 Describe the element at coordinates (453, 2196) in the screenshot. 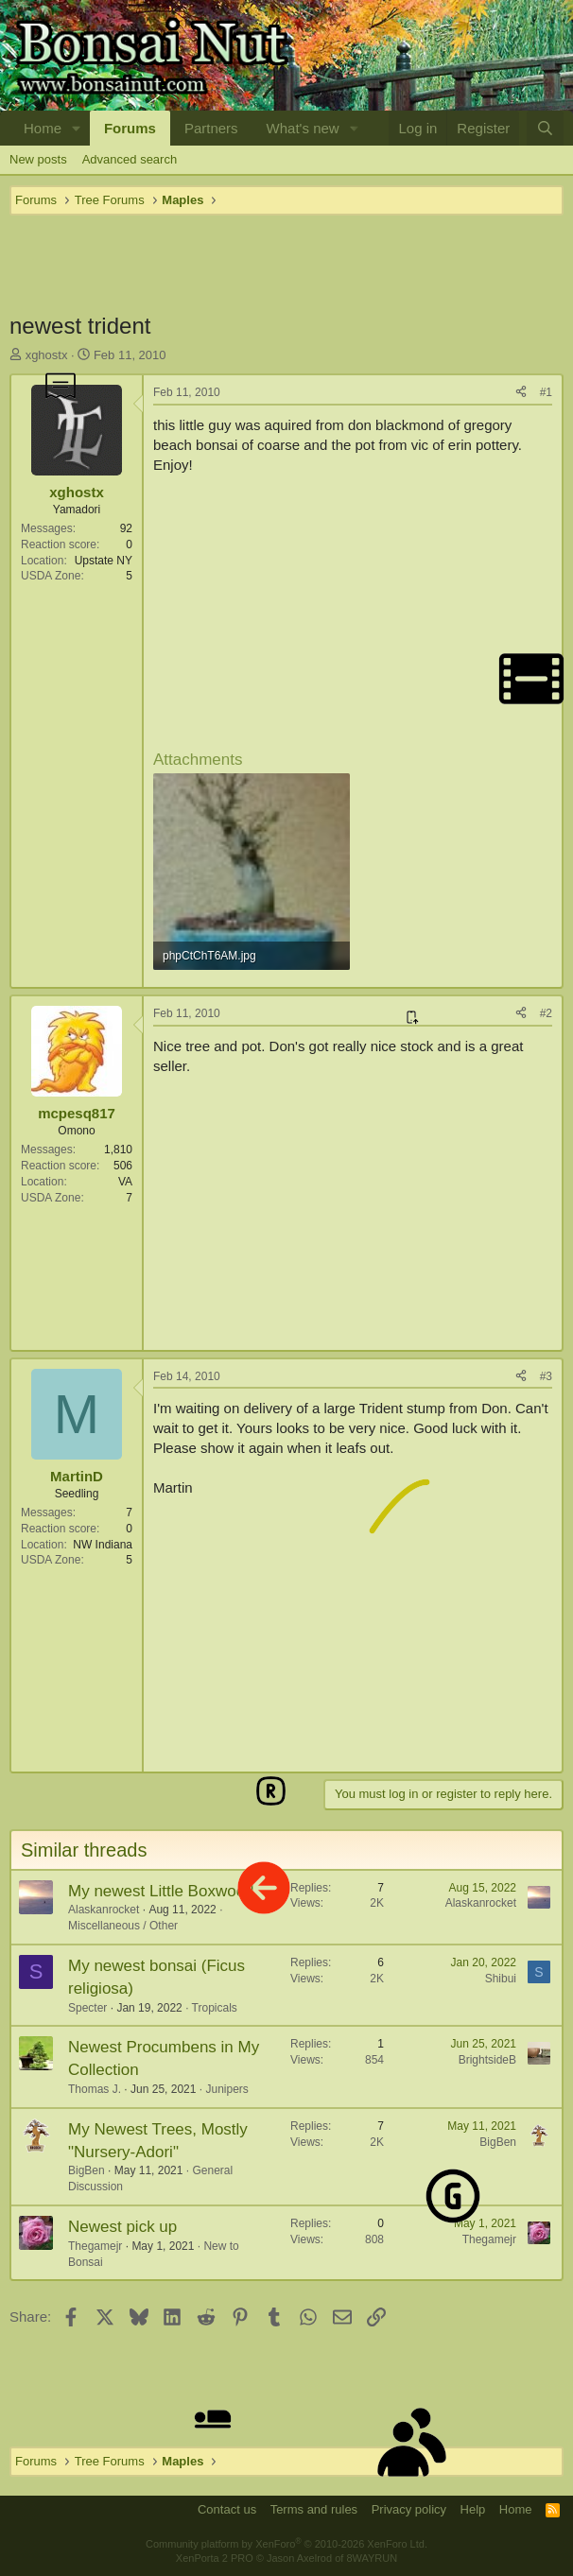

I see `google account or google-related feature` at that location.